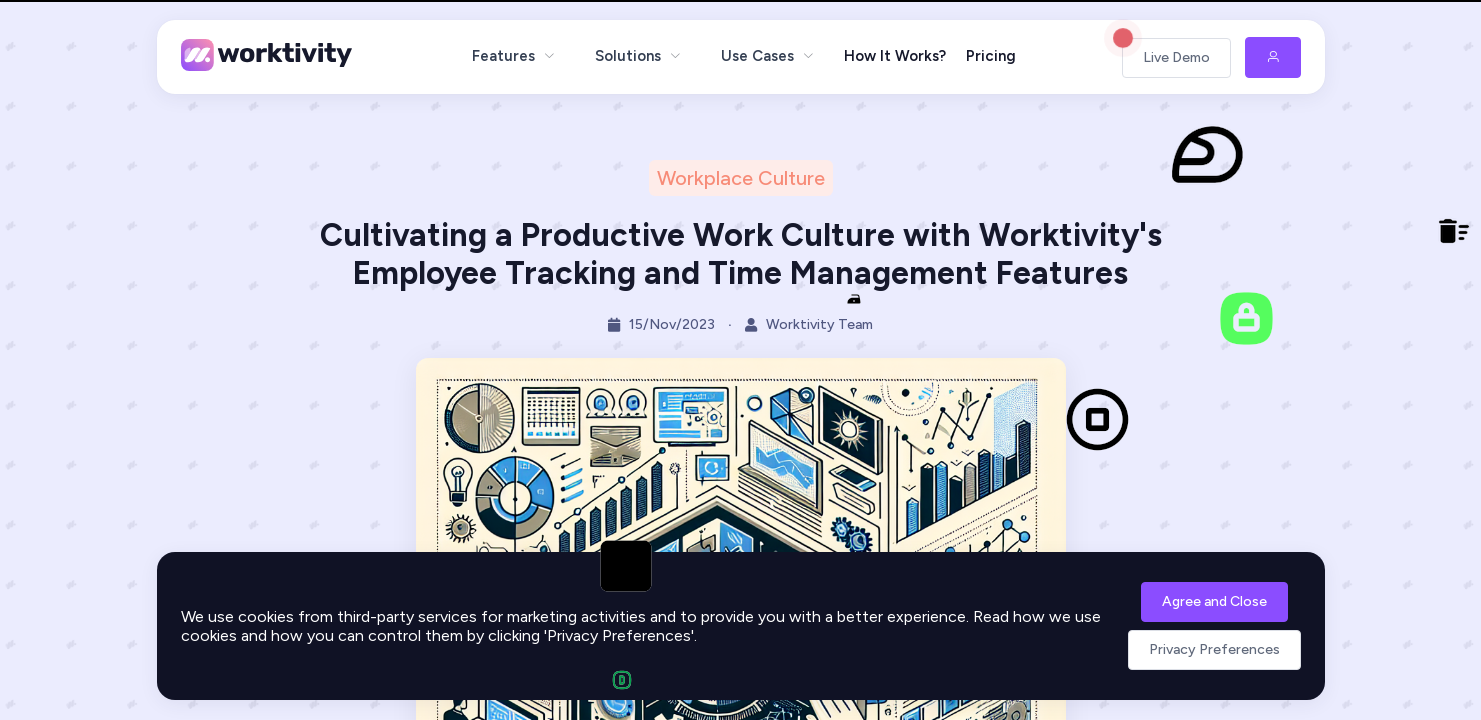 This screenshot has height=720, width=1481. Describe the element at coordinates (1207, 154) in the screenshot. I see `access motorsports or racing content` at that location.